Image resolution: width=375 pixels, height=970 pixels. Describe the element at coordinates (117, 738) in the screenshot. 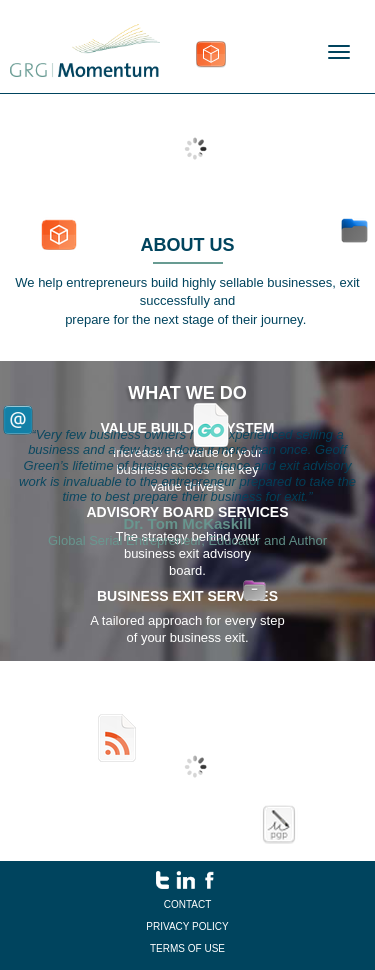

I see `an RSS feed file or subscription document` at that location.